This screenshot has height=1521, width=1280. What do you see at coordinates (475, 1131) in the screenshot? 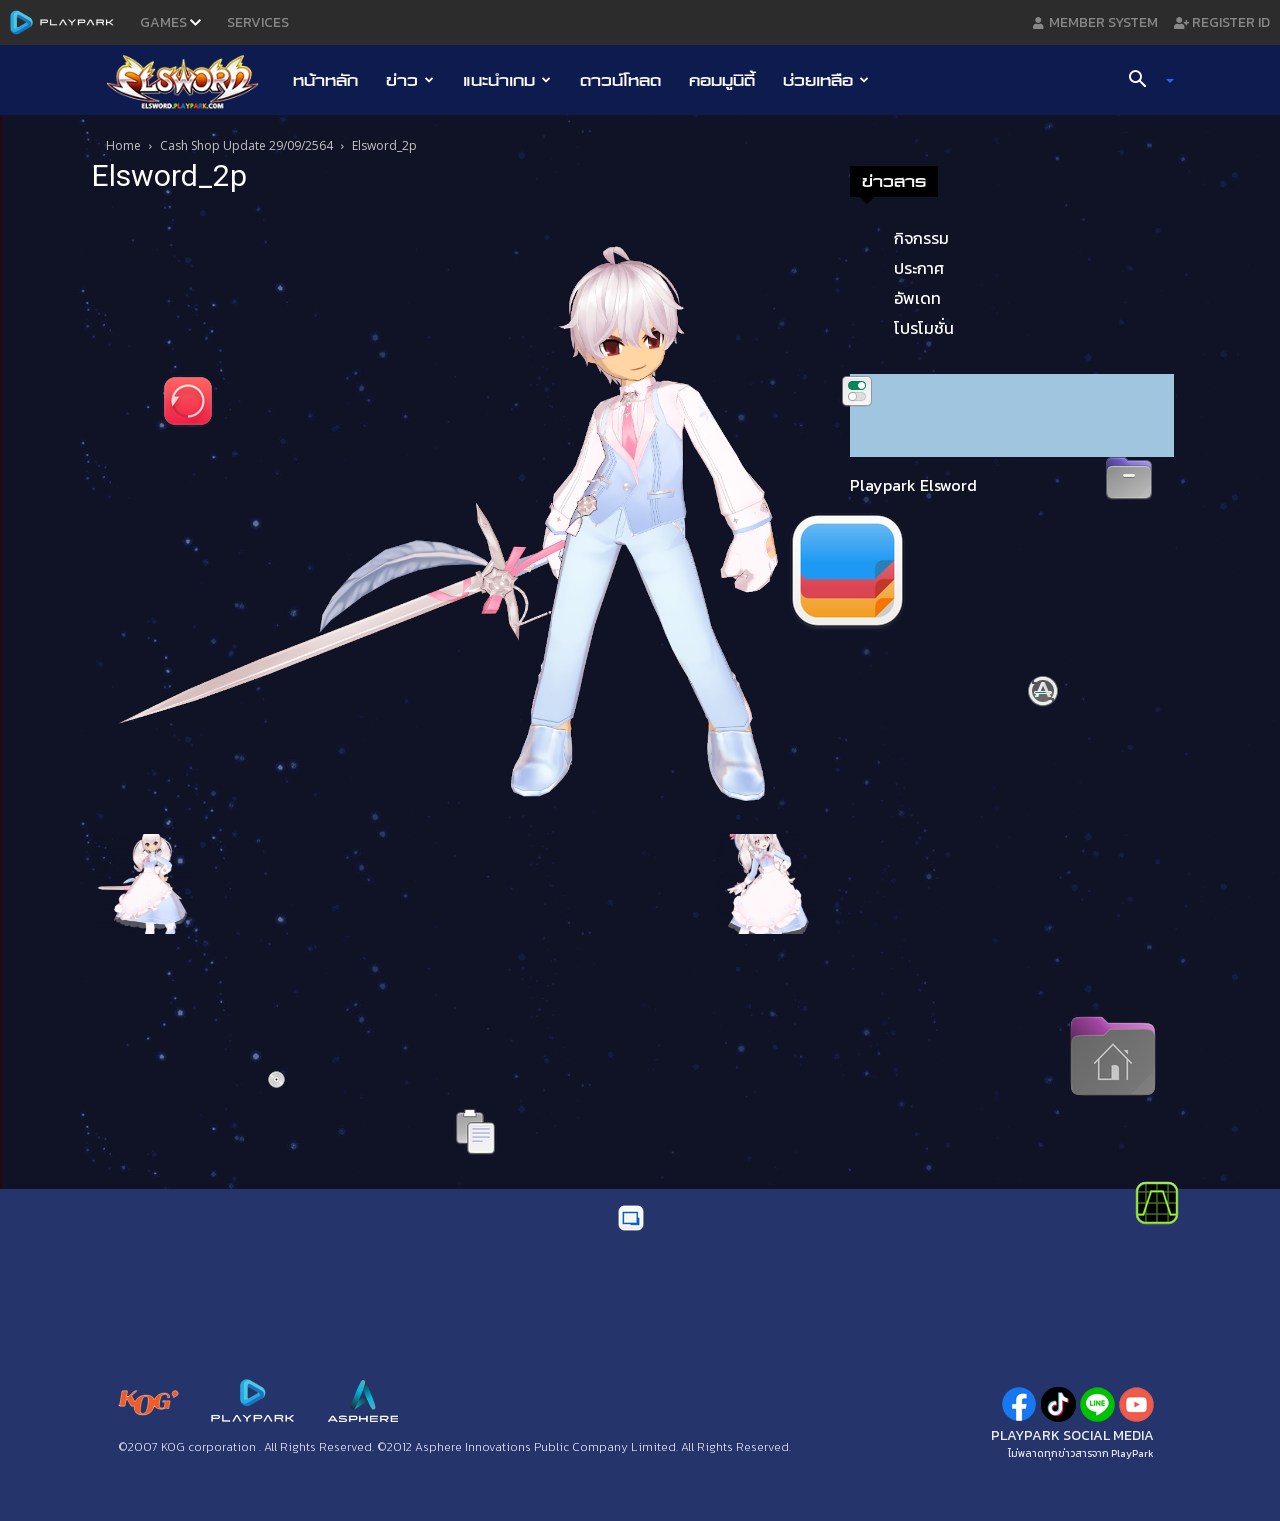
I see `paste copied content from clipboard` at bounding box center [475, 1131].